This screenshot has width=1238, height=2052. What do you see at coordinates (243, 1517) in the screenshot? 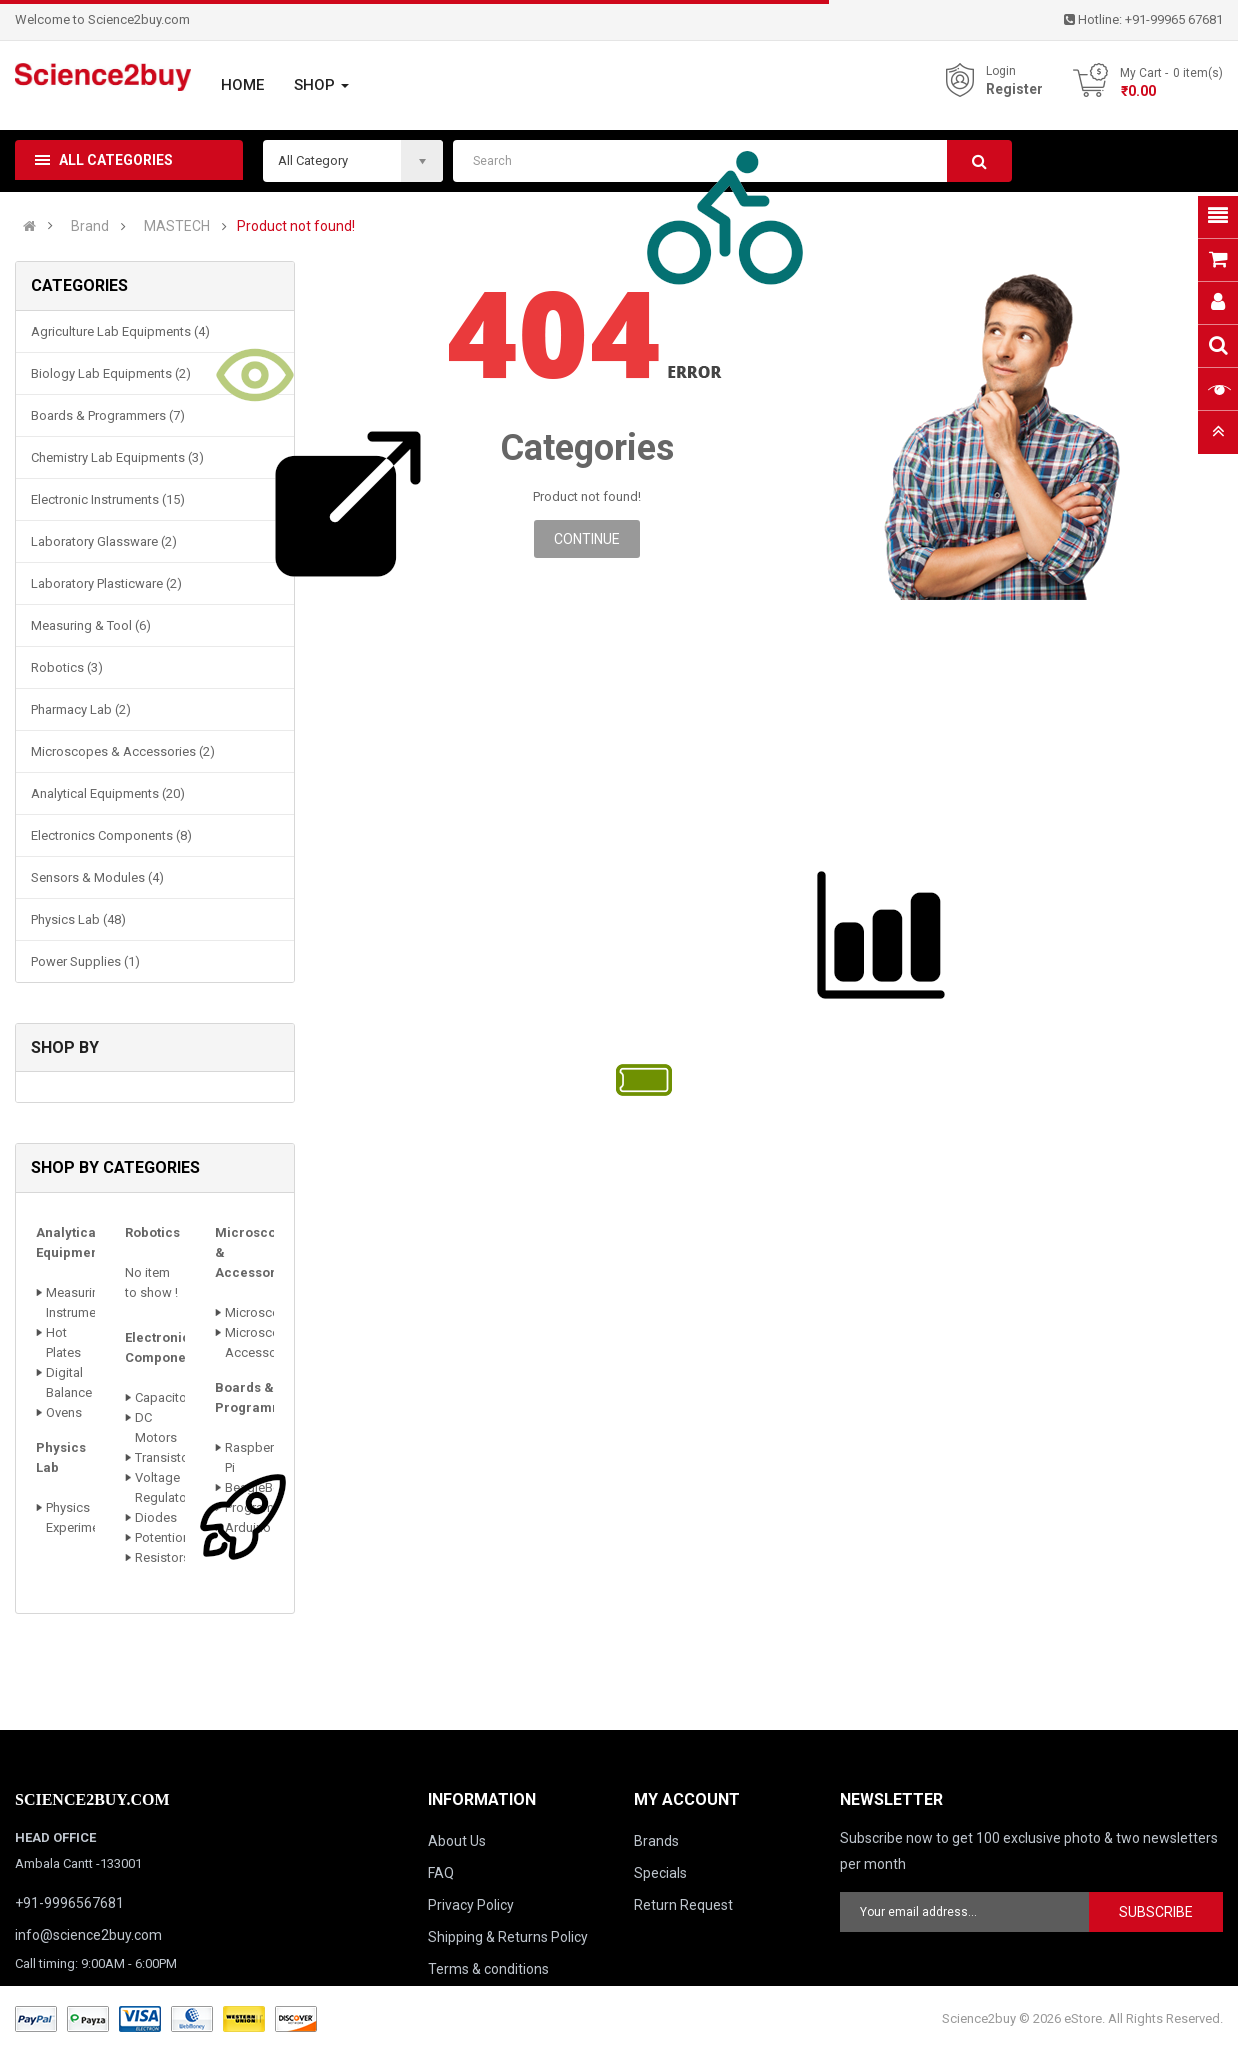
I see `launch or deploy an application` at bounding box center [243, 1517].